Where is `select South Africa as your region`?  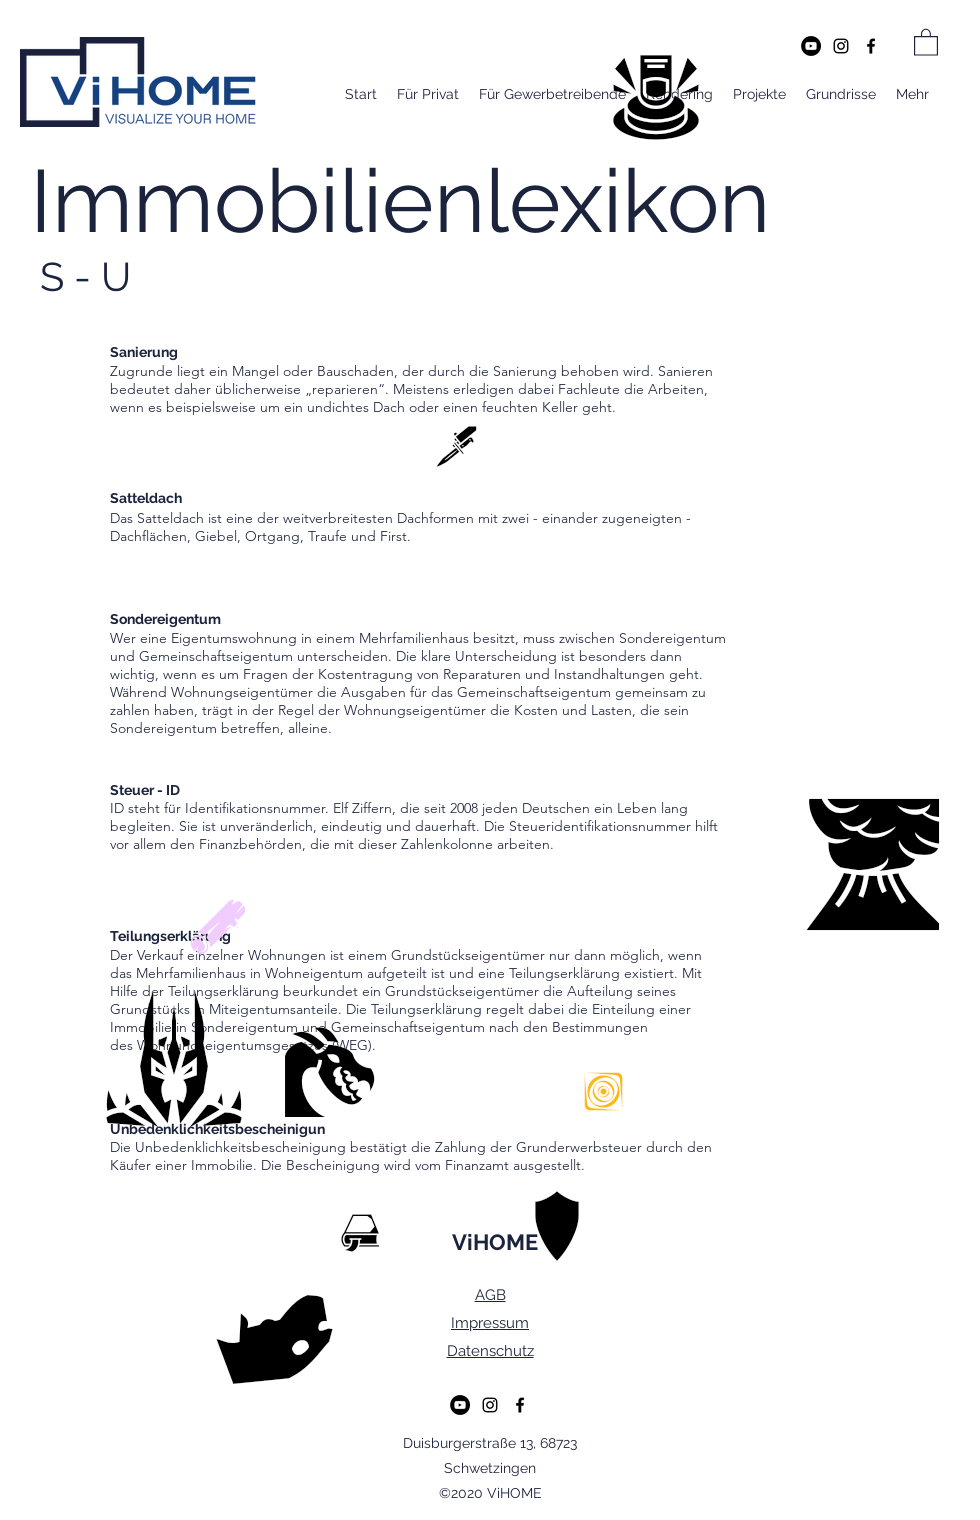 select South Africa as your region is located at coordinates (274, 1339).